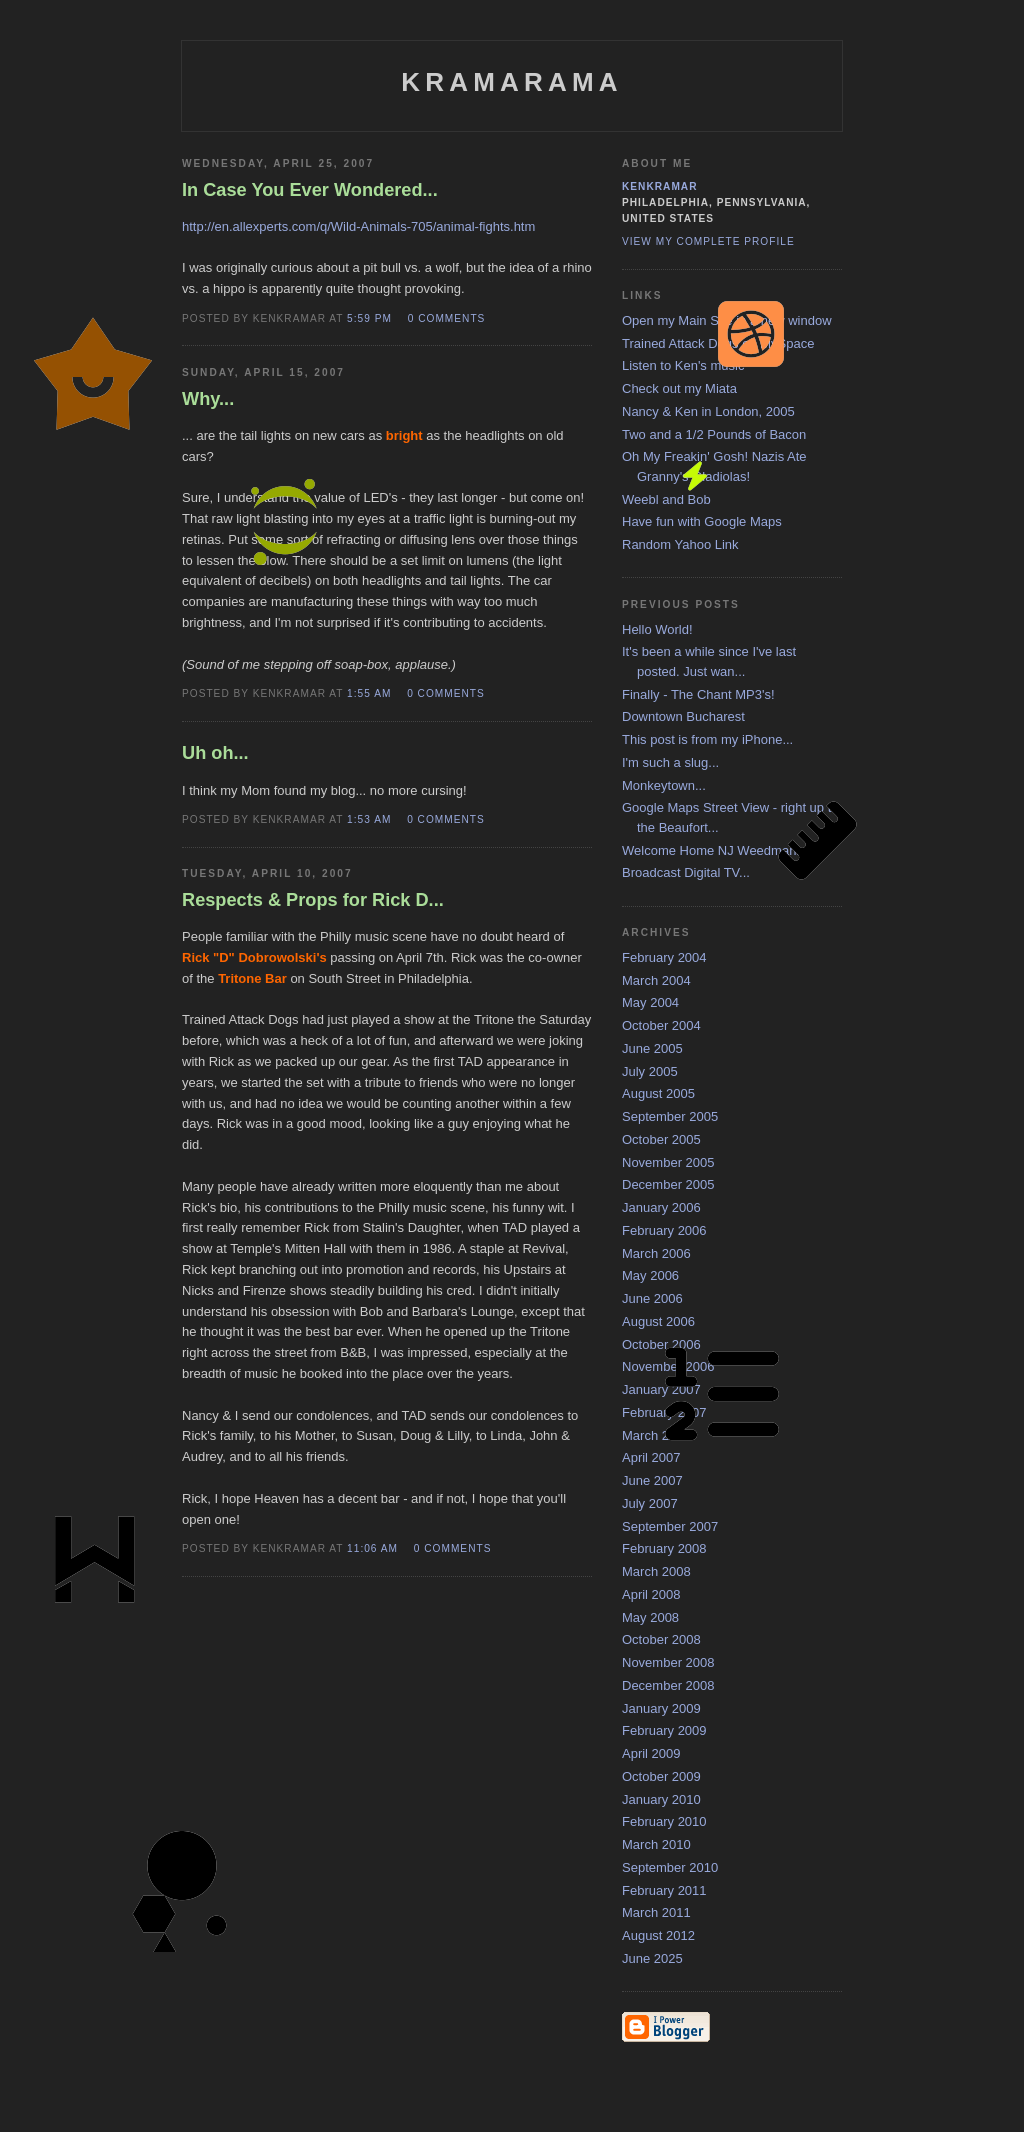 The image size is (1024, 2132). I want to click on wsh brand logo, so click(94, 1559).